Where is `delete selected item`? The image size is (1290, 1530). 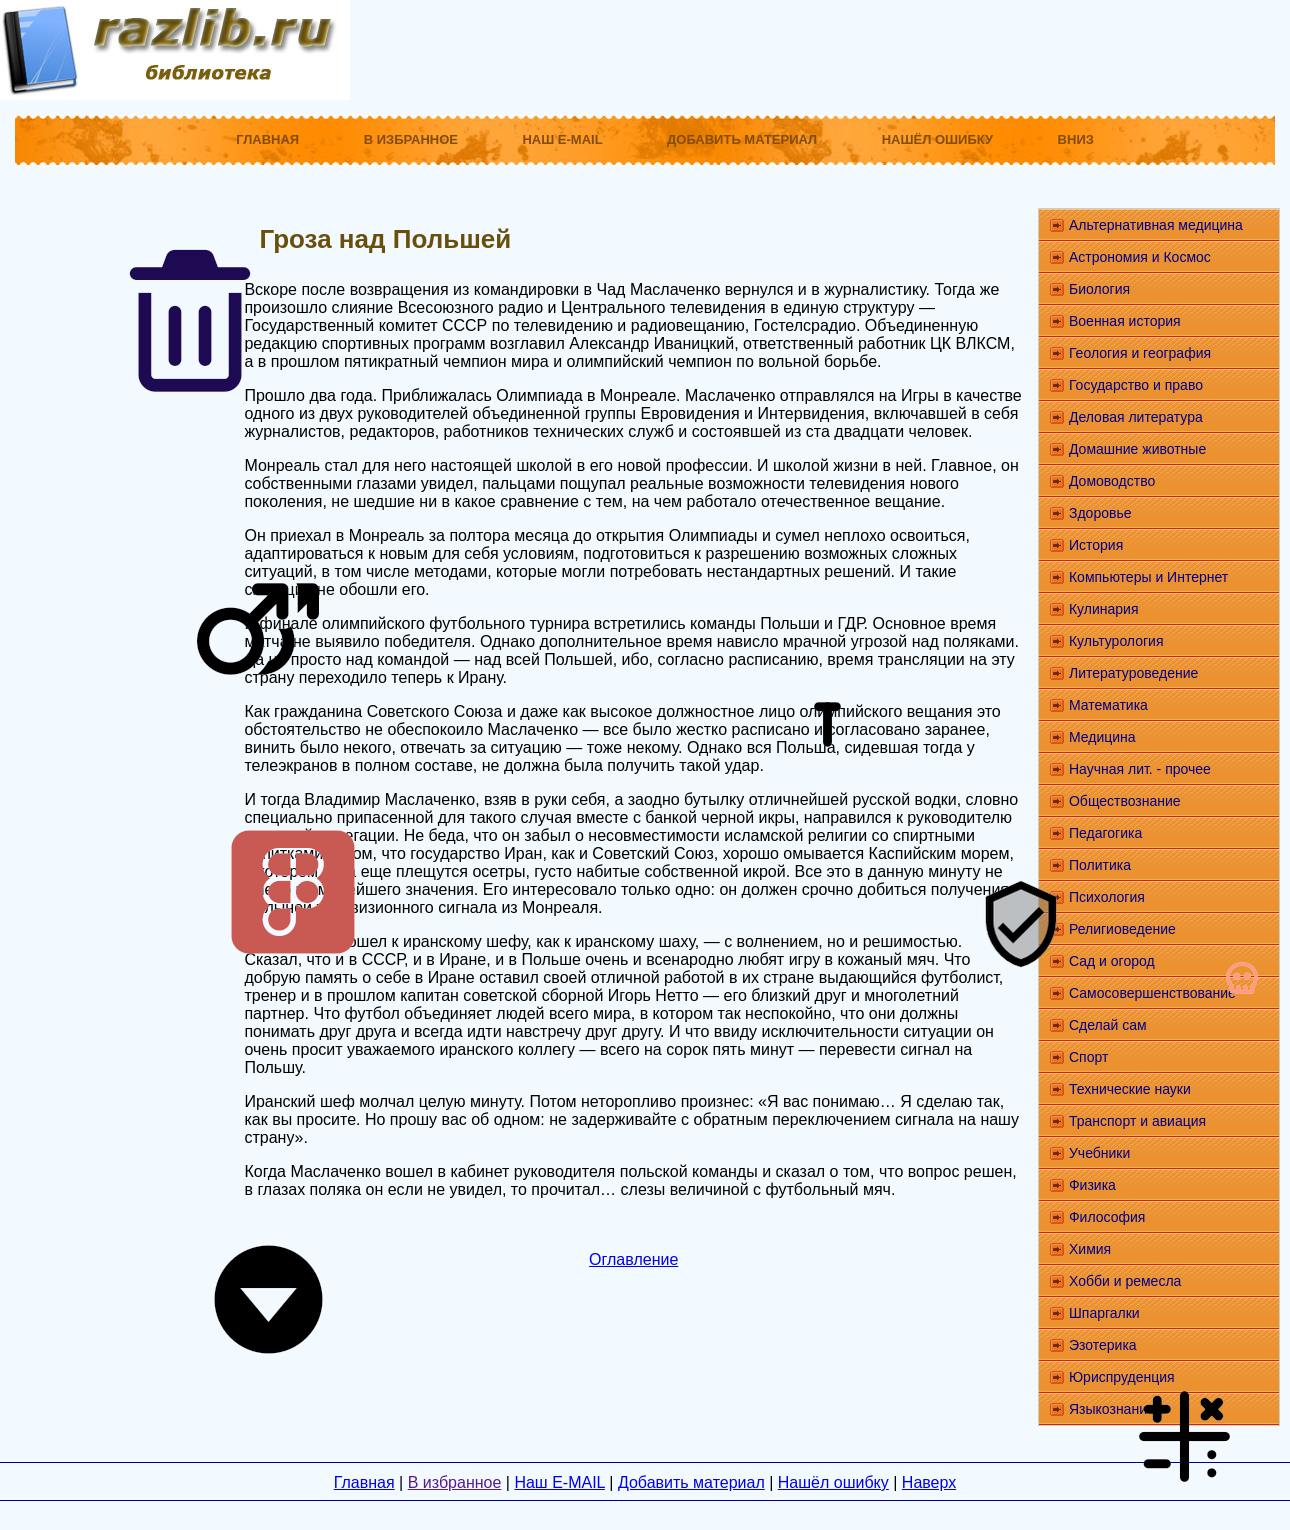
delete selected item is located at coordinates (190, 323).